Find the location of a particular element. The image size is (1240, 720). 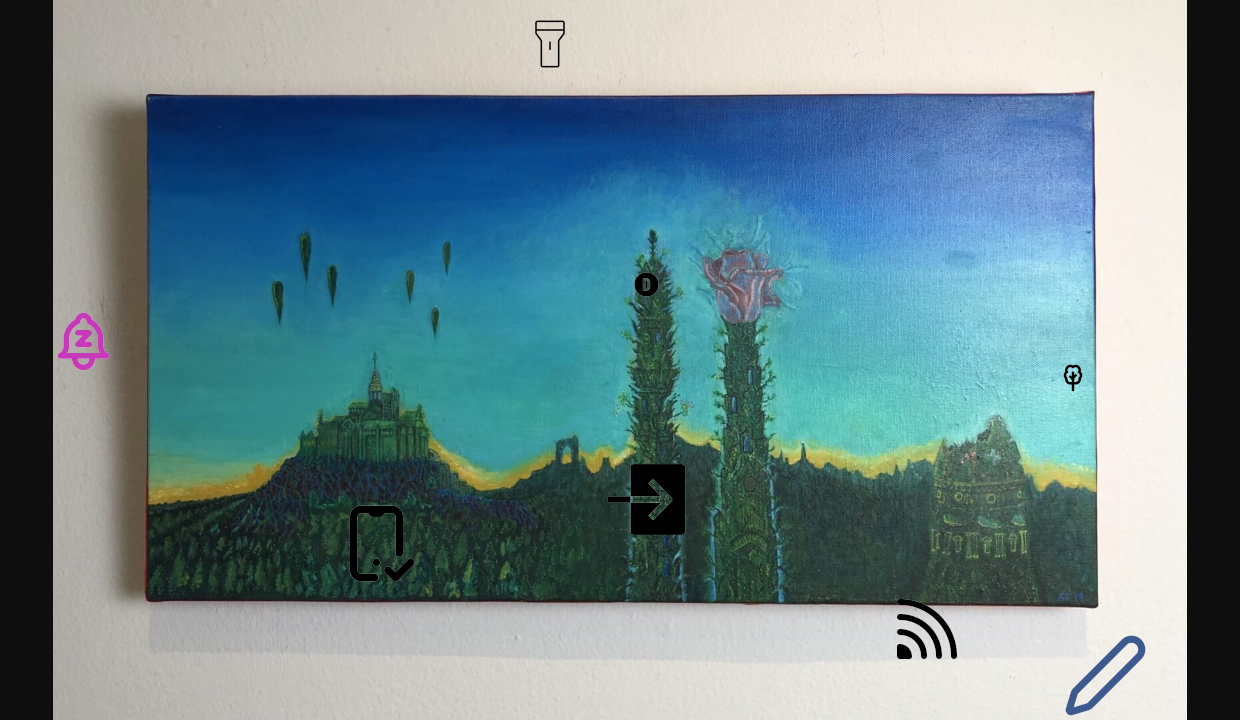

view parks or nature areas nearby is located at coordinates (1073, 378).